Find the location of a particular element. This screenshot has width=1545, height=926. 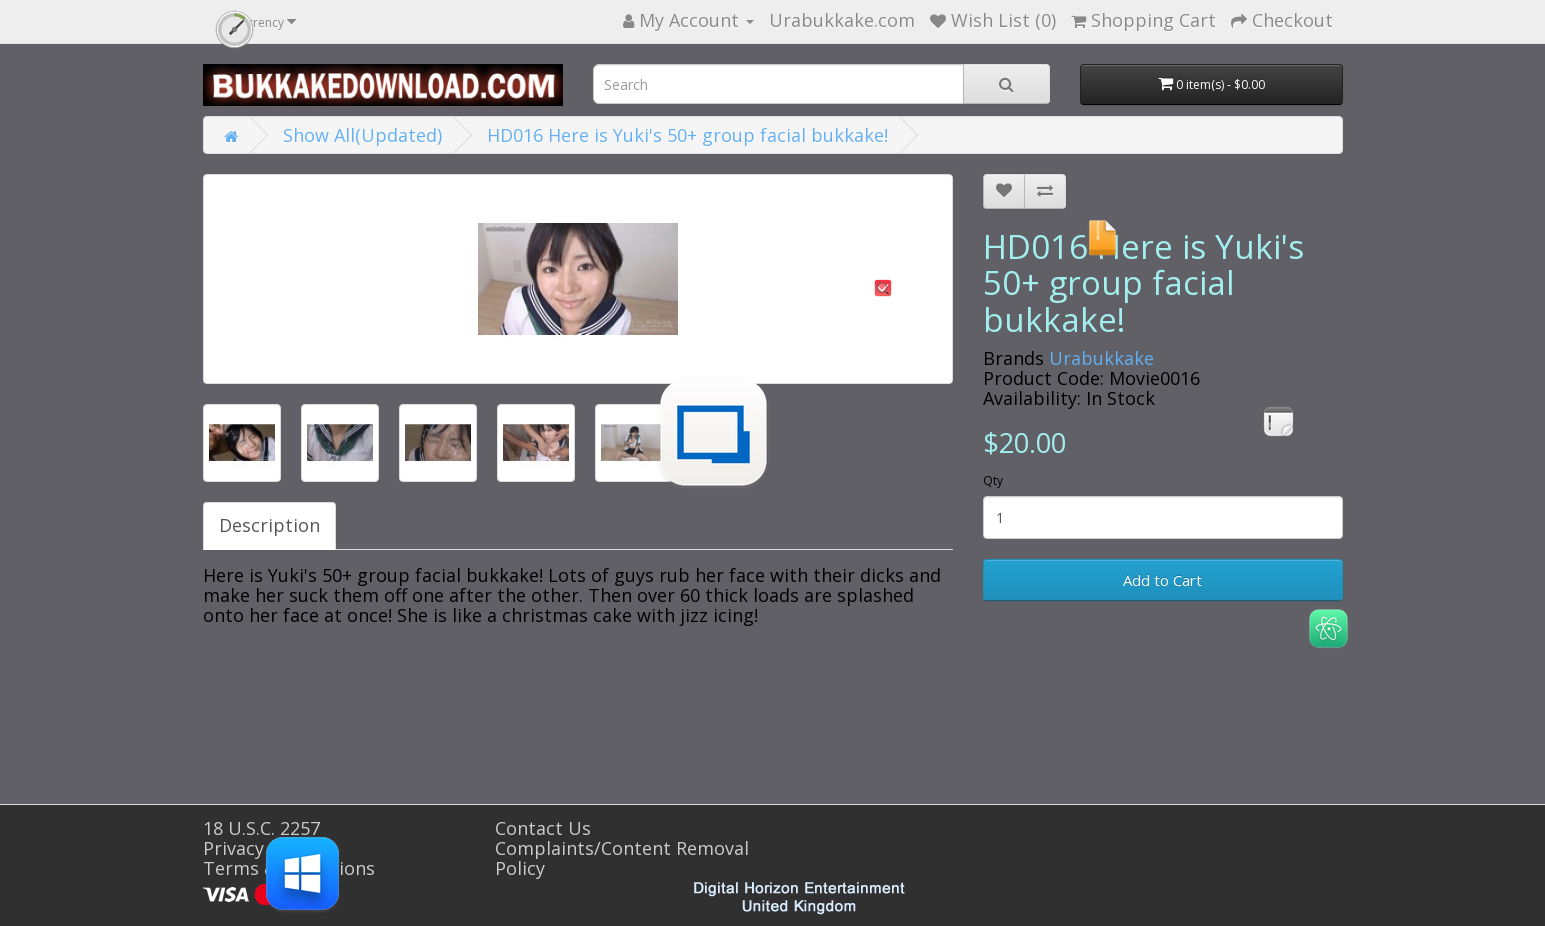

open dconf editor to modify system configuration settings is located at coordinates (883, 288).